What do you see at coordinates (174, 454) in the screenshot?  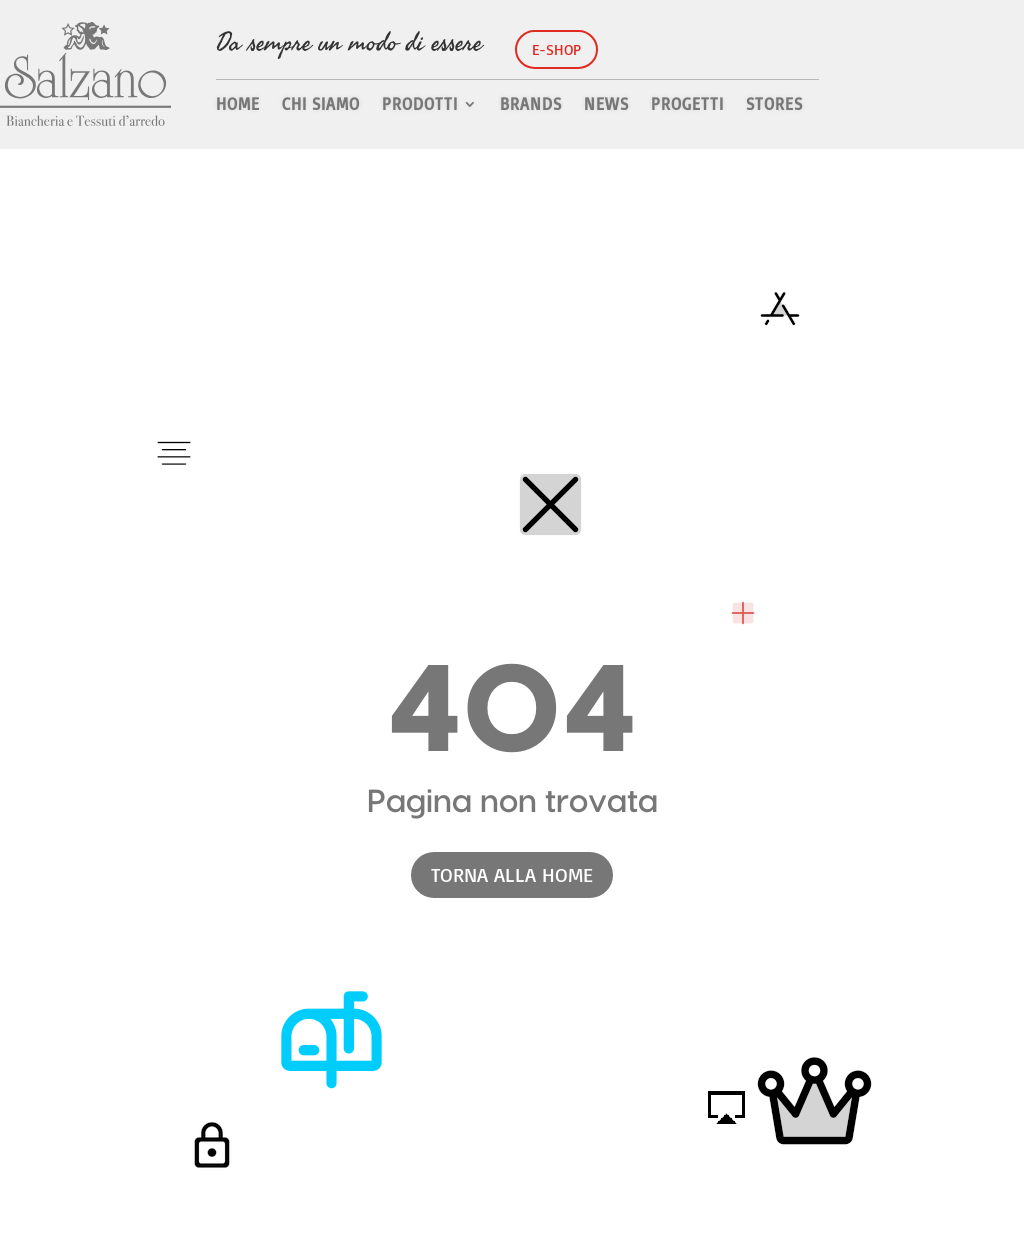 I see `center align text` at bounding box center [174, 454].